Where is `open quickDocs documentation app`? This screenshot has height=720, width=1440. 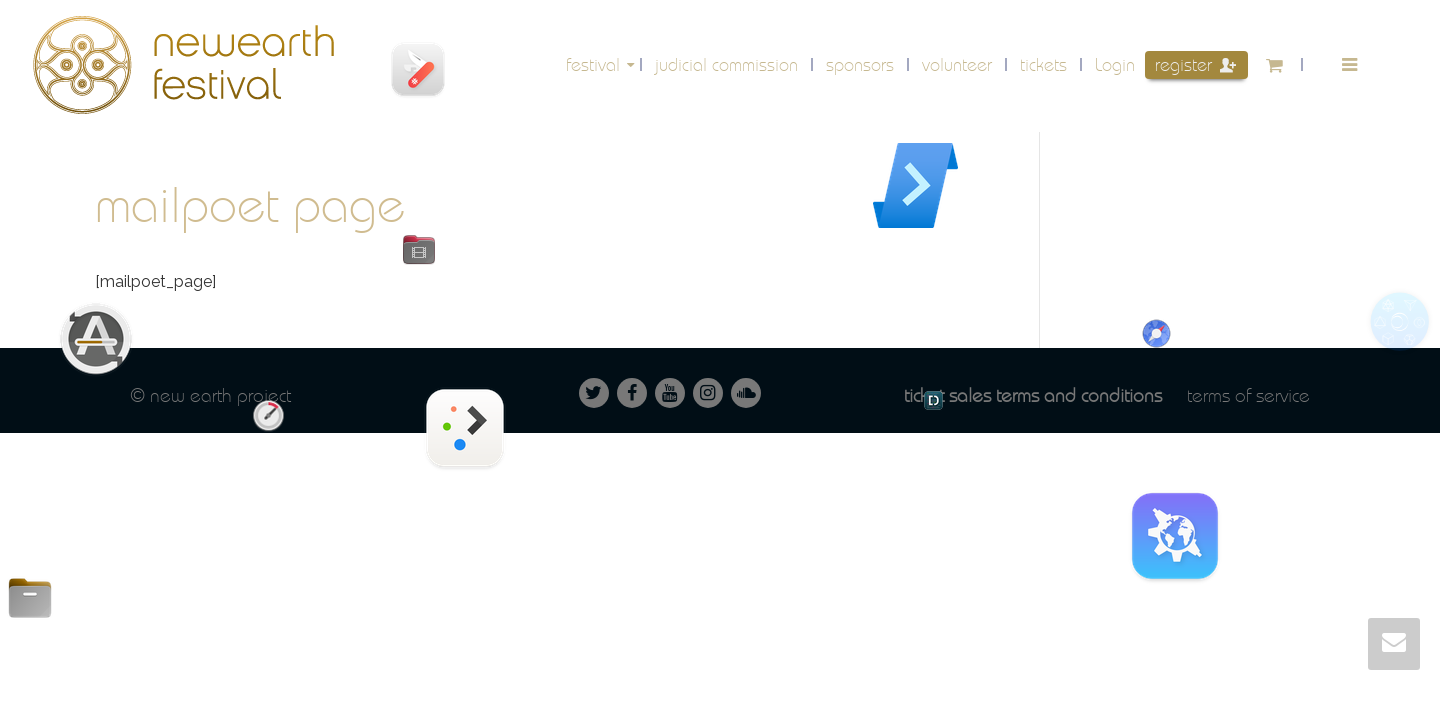
open quickDocs documentation app is located at coordinates (933, 400).